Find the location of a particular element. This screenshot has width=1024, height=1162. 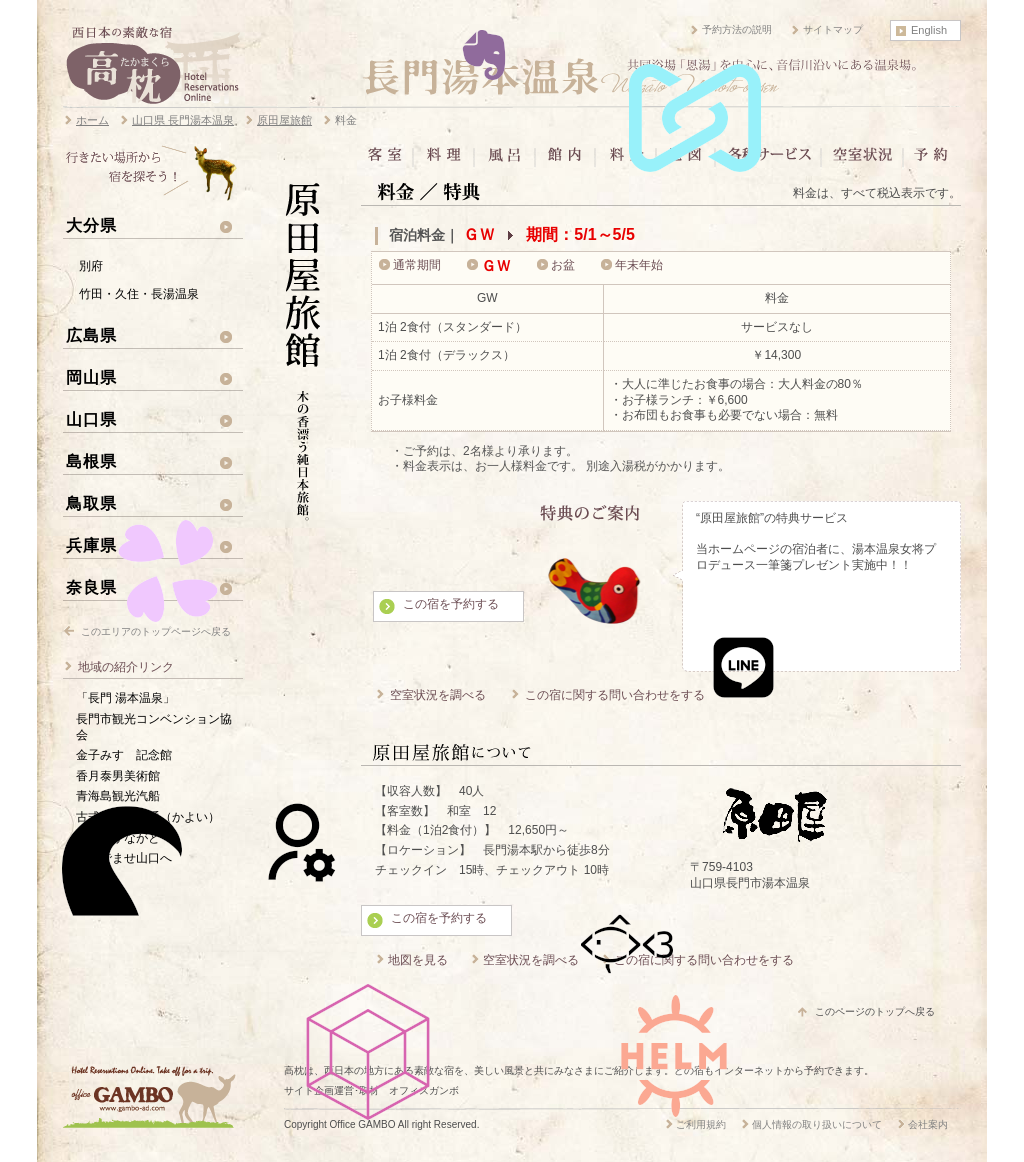

4chan logo is located at coordinates (168, 571).